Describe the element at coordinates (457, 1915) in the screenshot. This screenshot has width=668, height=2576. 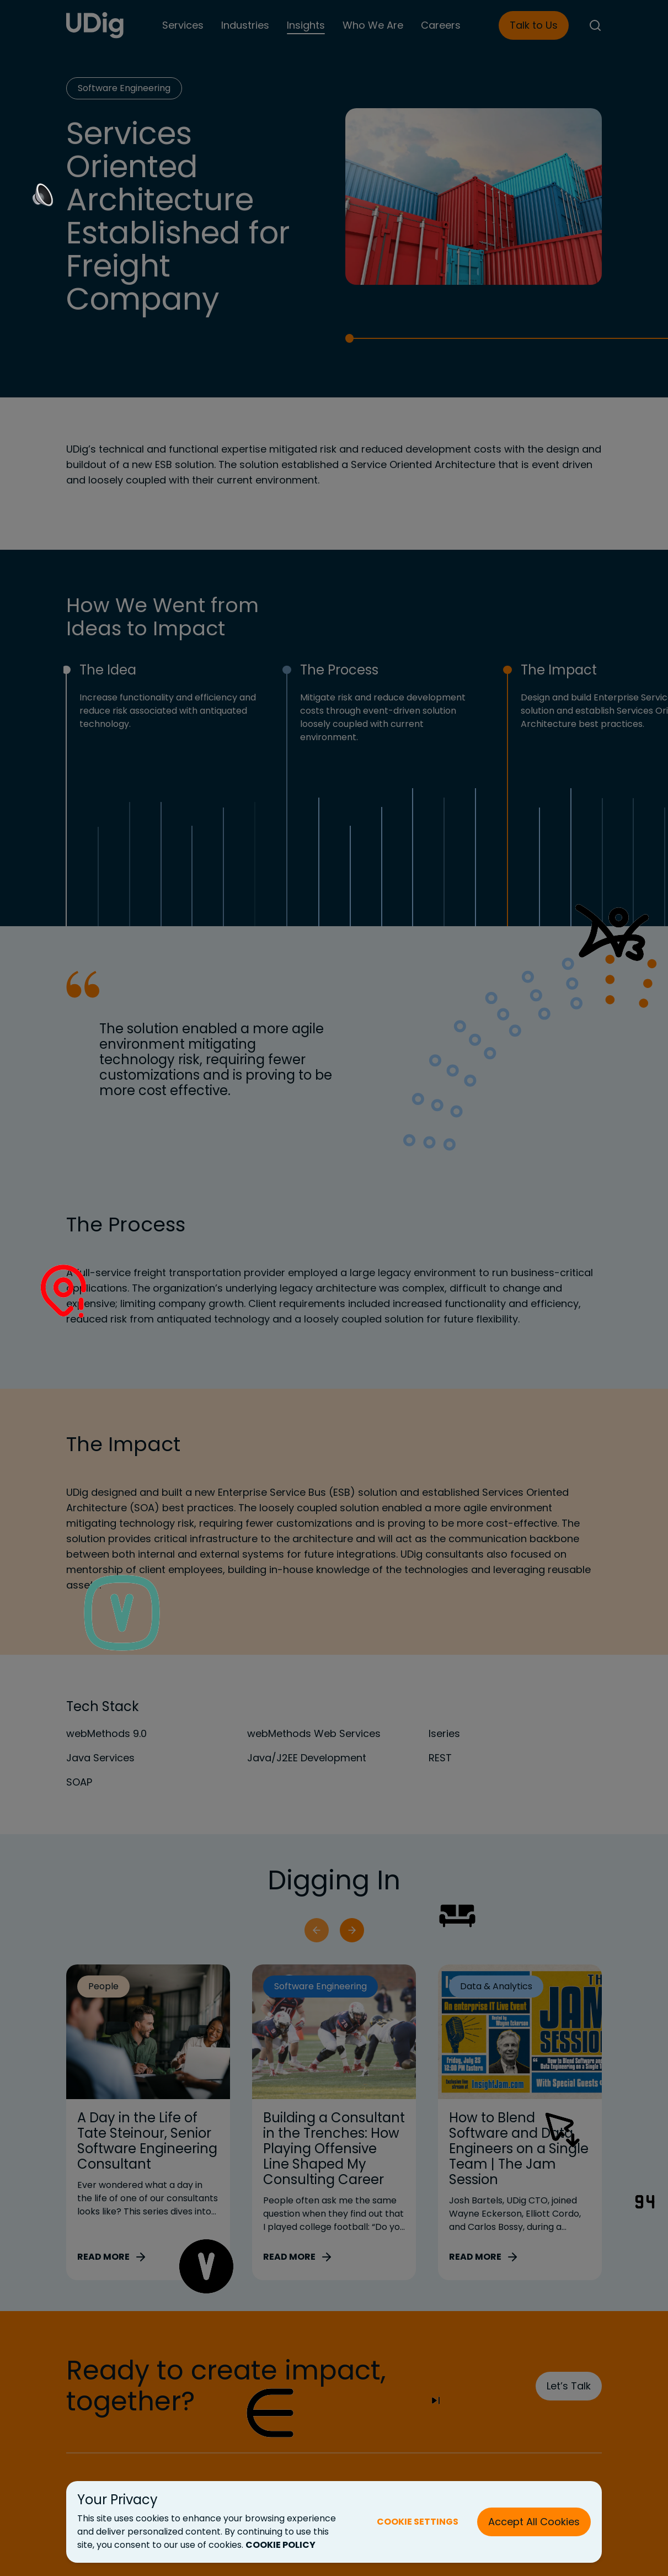
I see `browse furniture or home decor items` at that location.